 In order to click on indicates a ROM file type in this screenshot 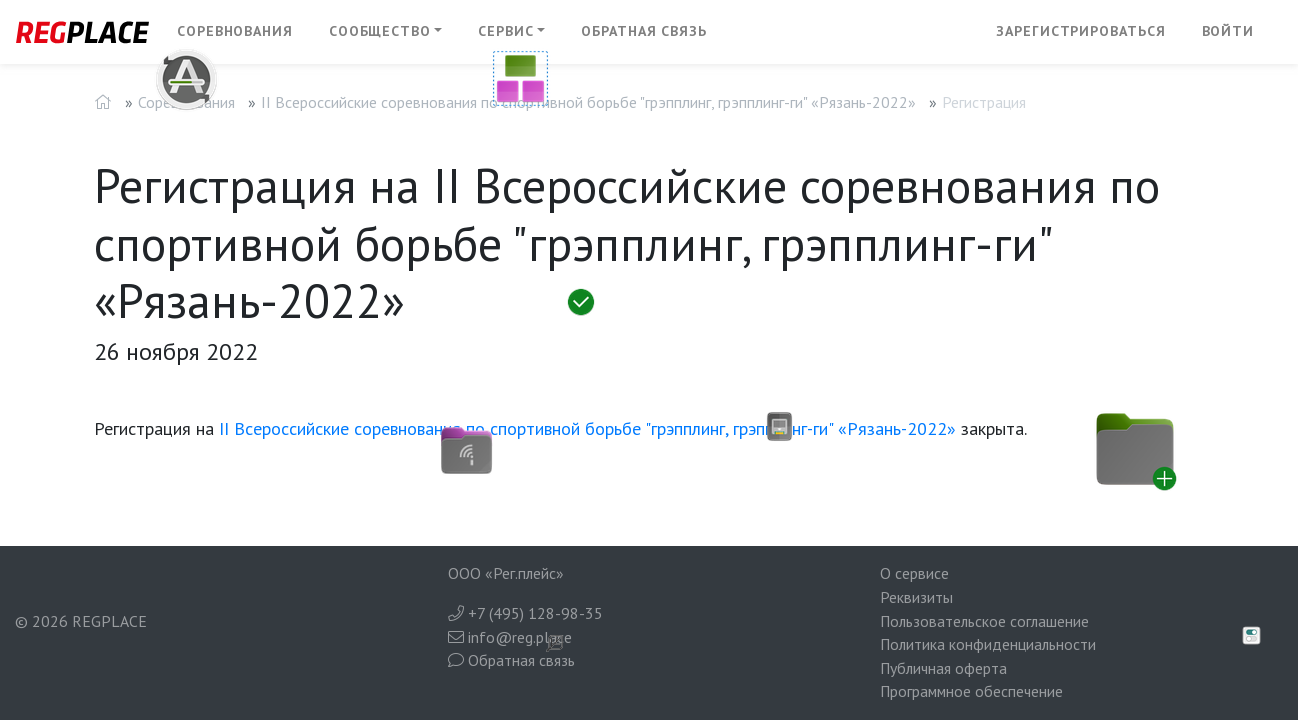, I will do `click(779, 426)`.